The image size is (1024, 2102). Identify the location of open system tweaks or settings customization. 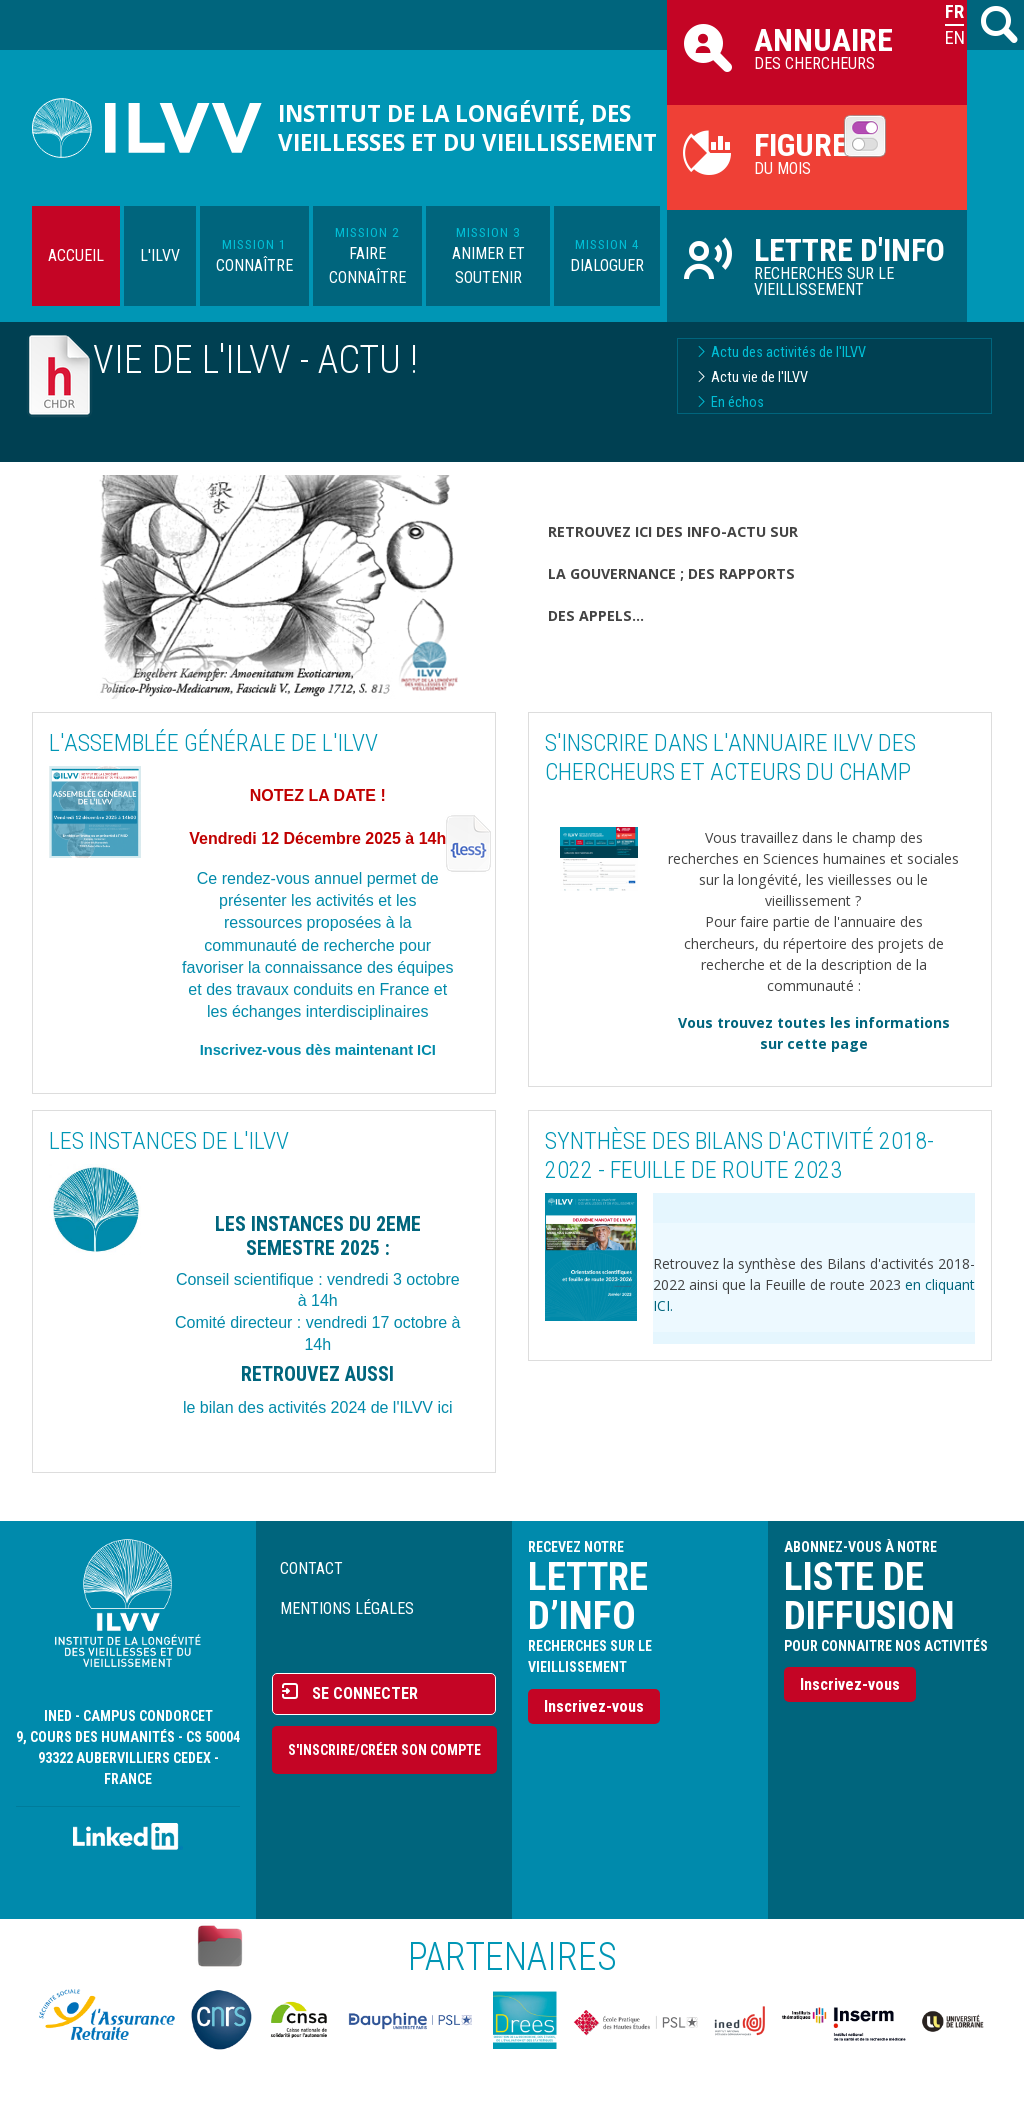
(865, 136).